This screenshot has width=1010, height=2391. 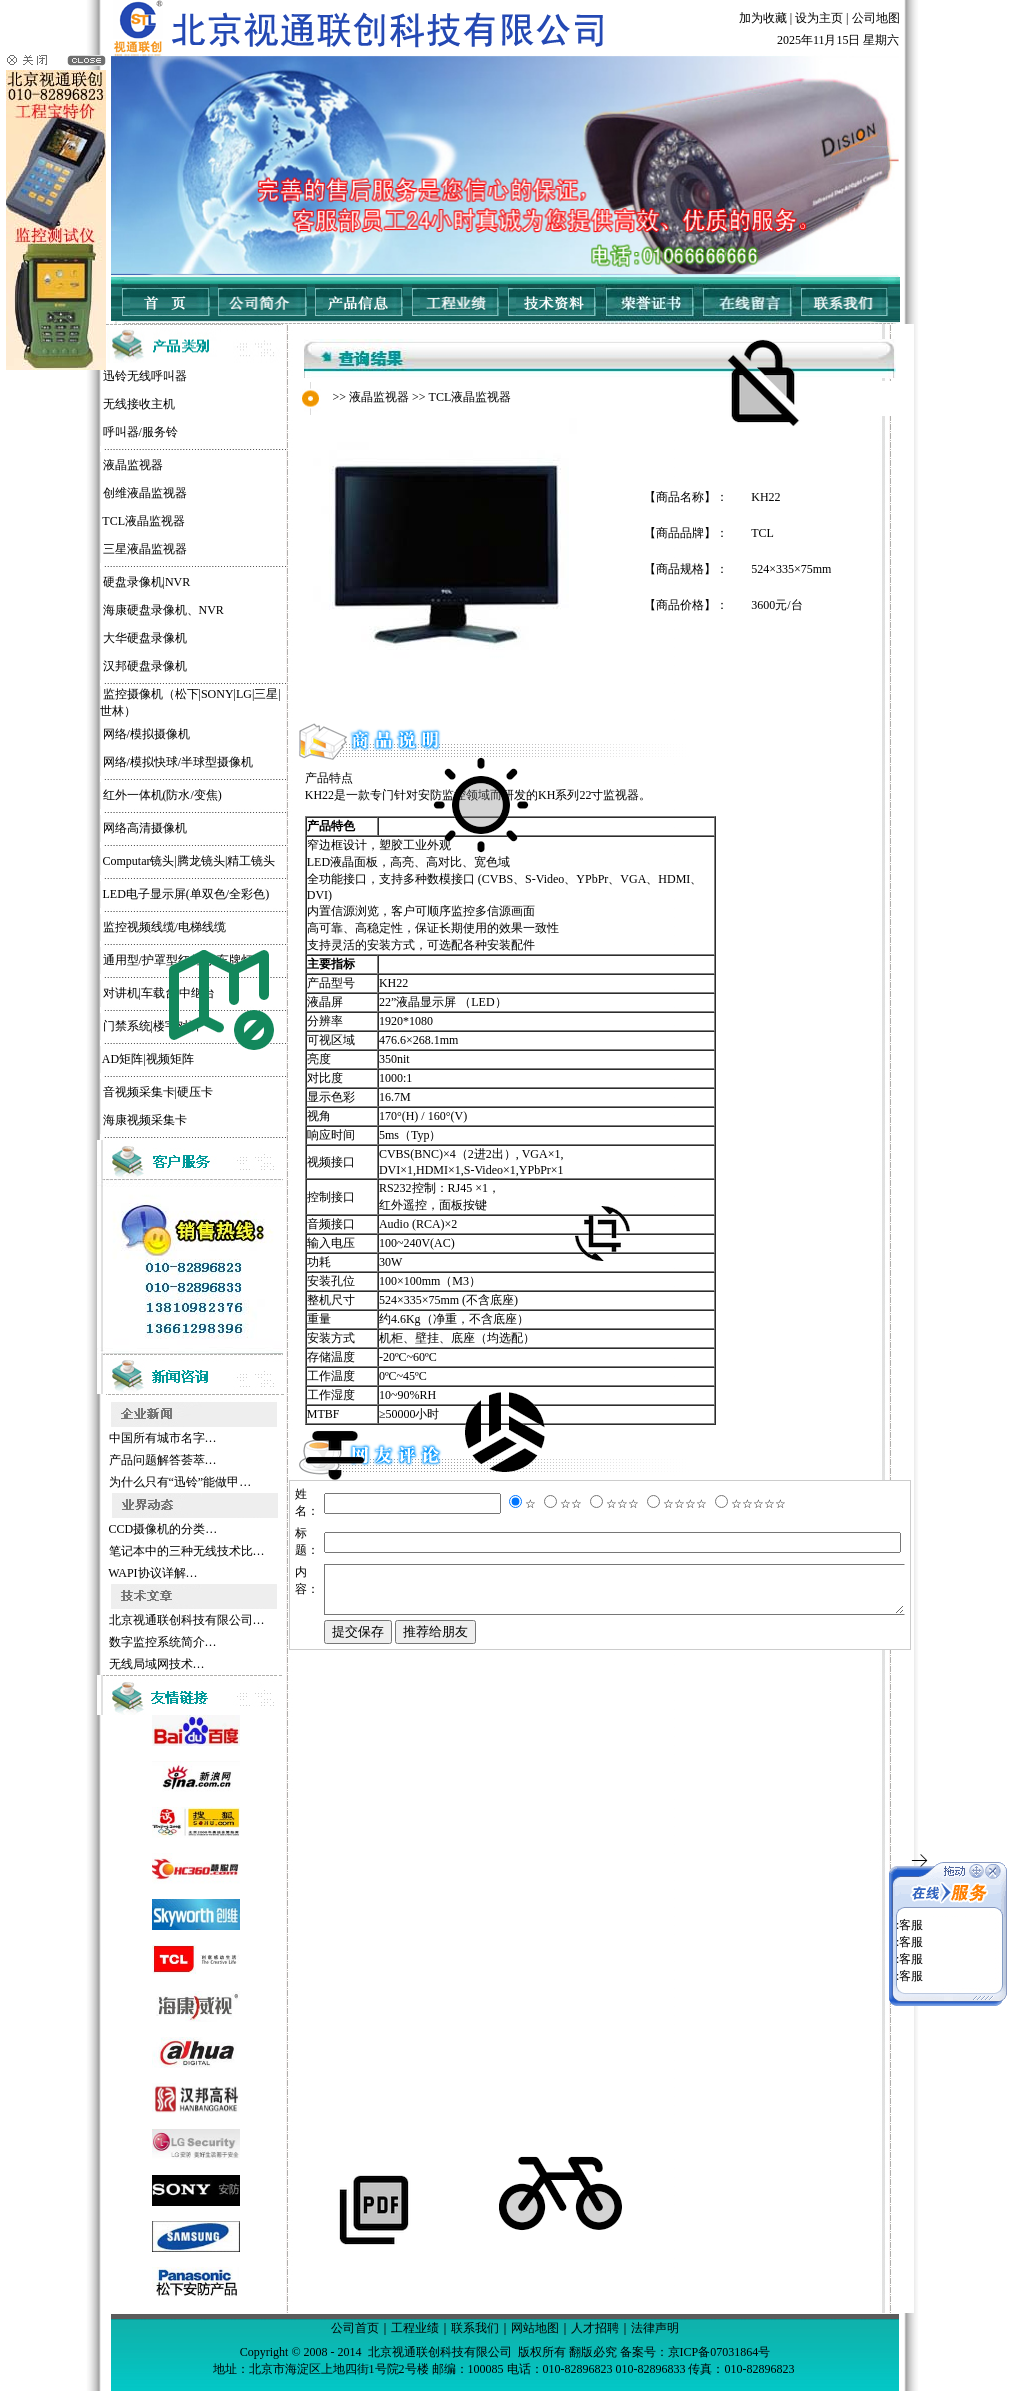 What do you see at coordinates (763, 383) in the screenshot?
I see `indicates an unencrypted or insecure connection` at bounding box center [763, 383].